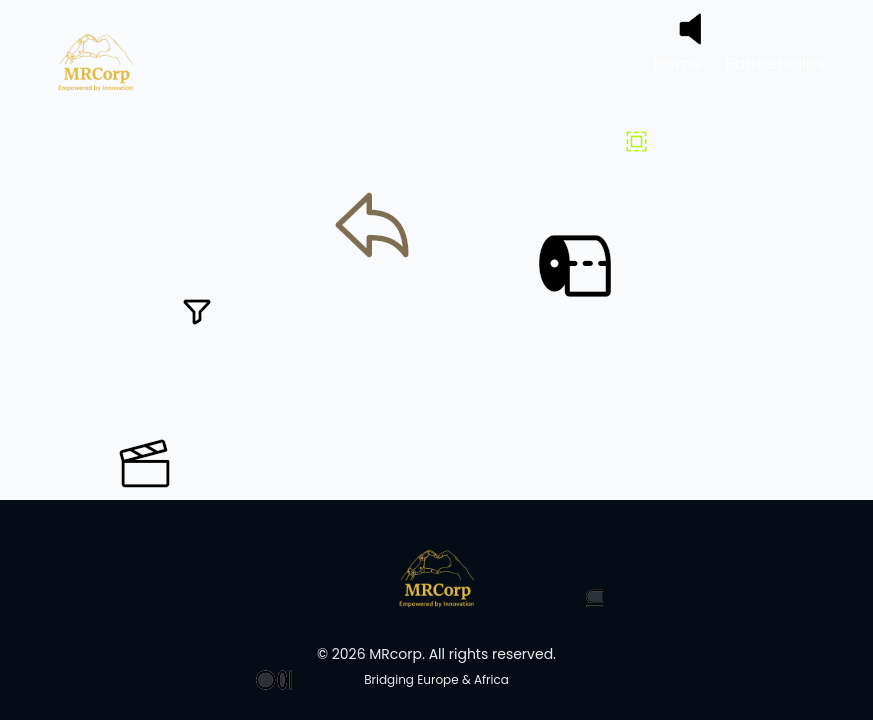  I want to click on undo the last action, so click(372, 225).